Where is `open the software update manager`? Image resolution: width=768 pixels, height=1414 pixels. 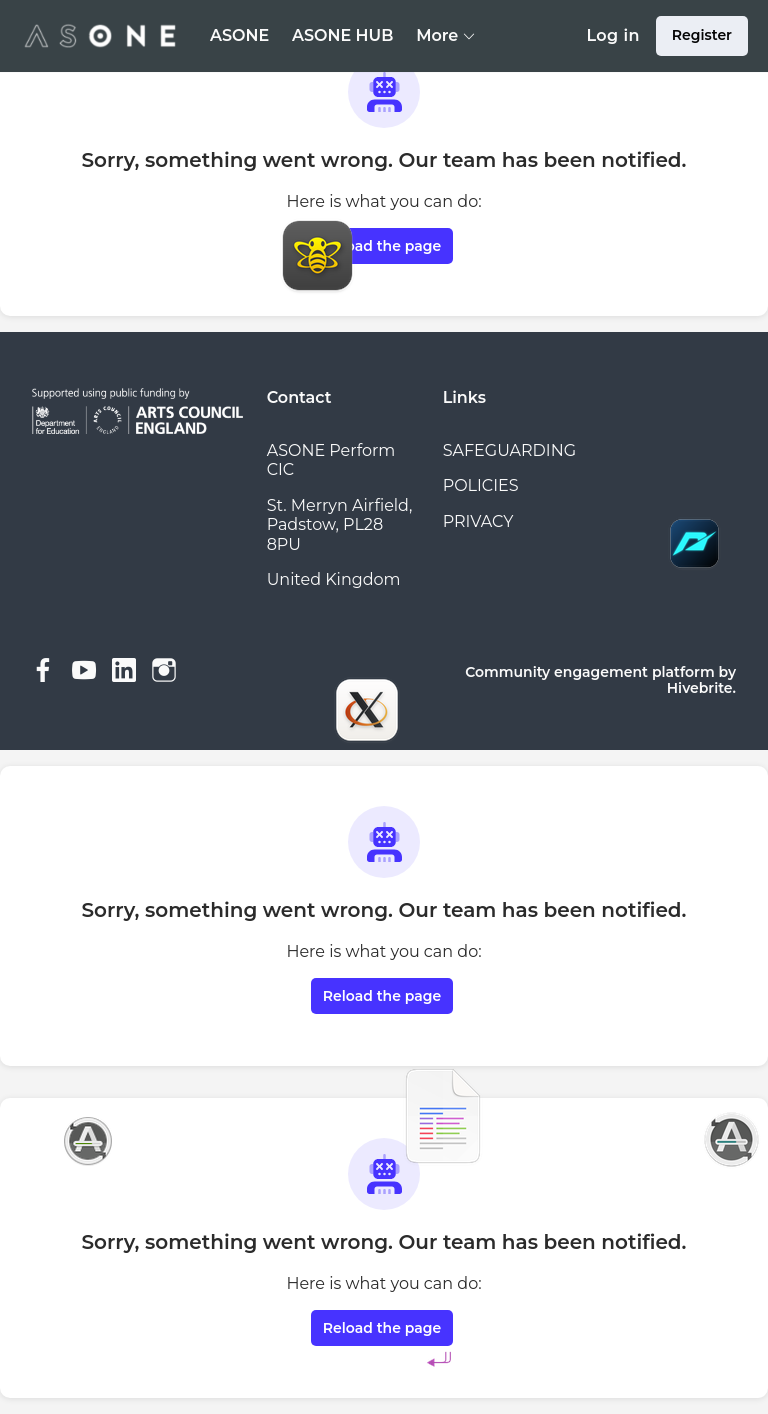 open the software update manager is located at coordinates (731, 1139).